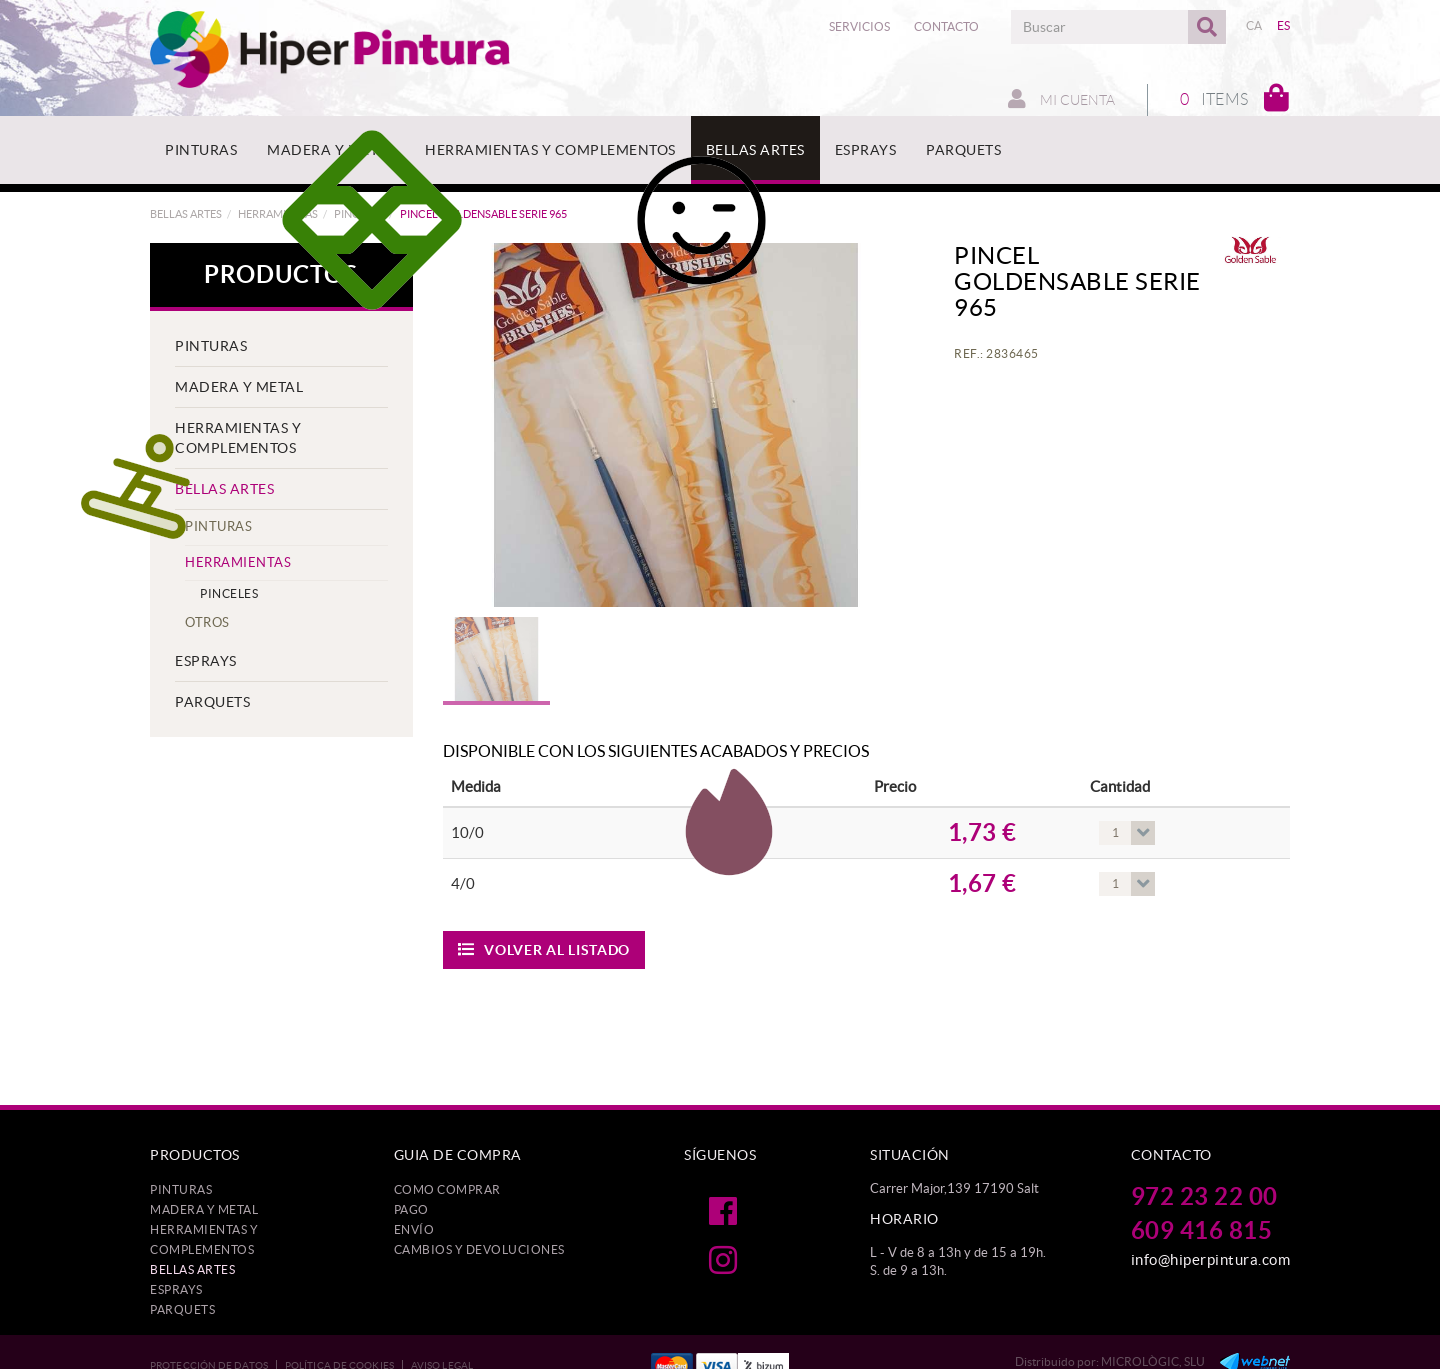 The height and width of the screenshot is (1369, 1440). I want to click on access snowboarding or winter sports content, so click(141, 486).